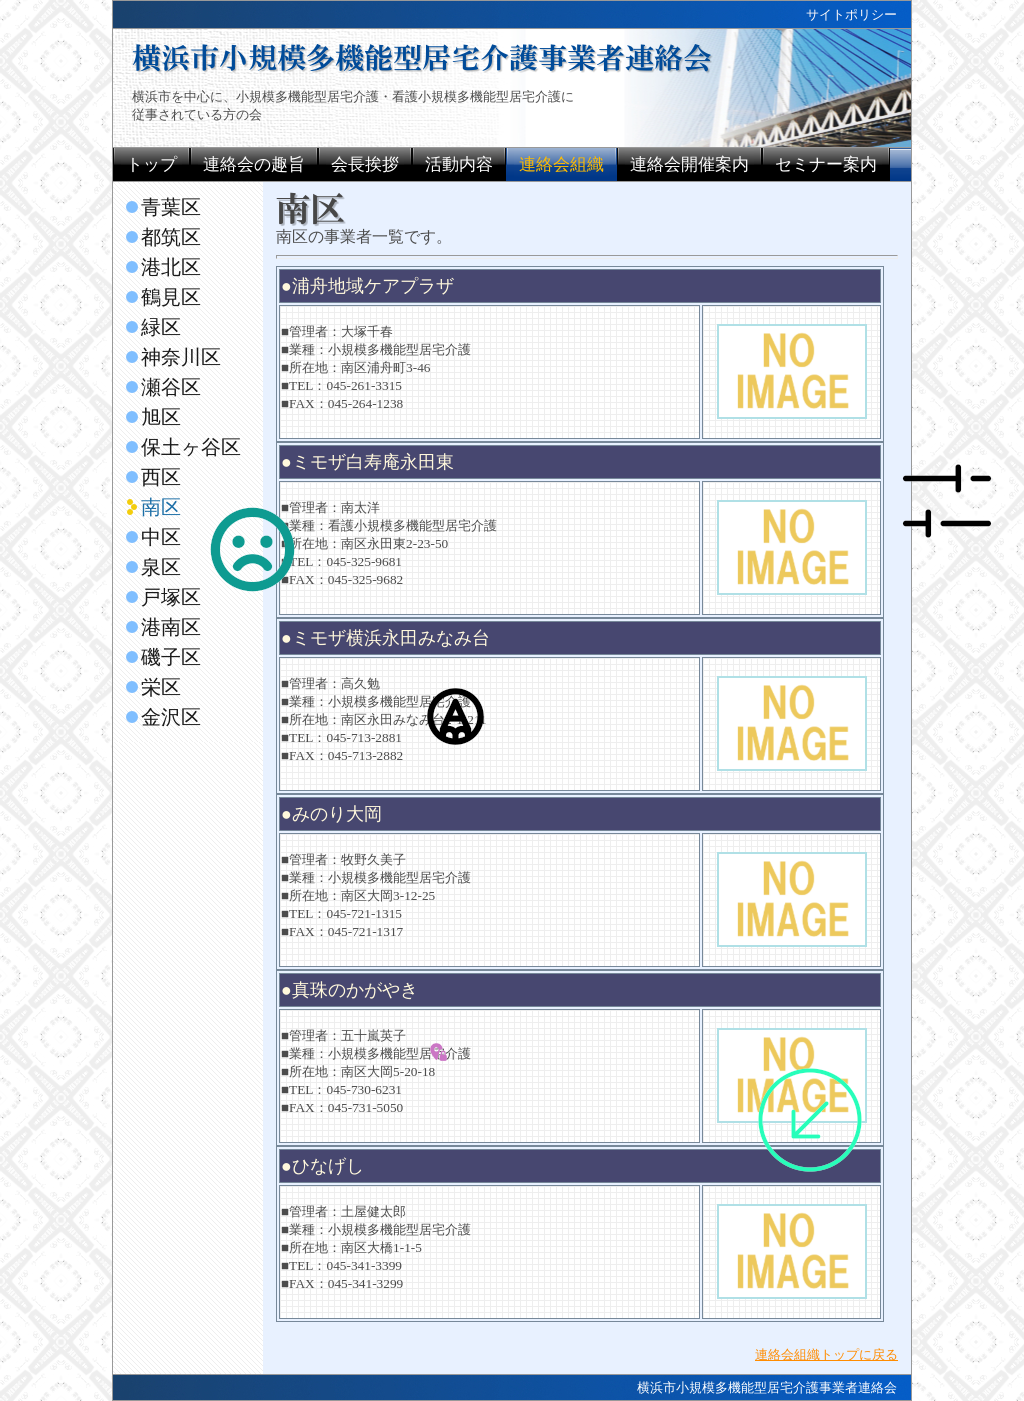  Describe the element at coordinates (252, 549) in the screenshot. I see `indicate negative feedback or dissatisfaction` at that location.